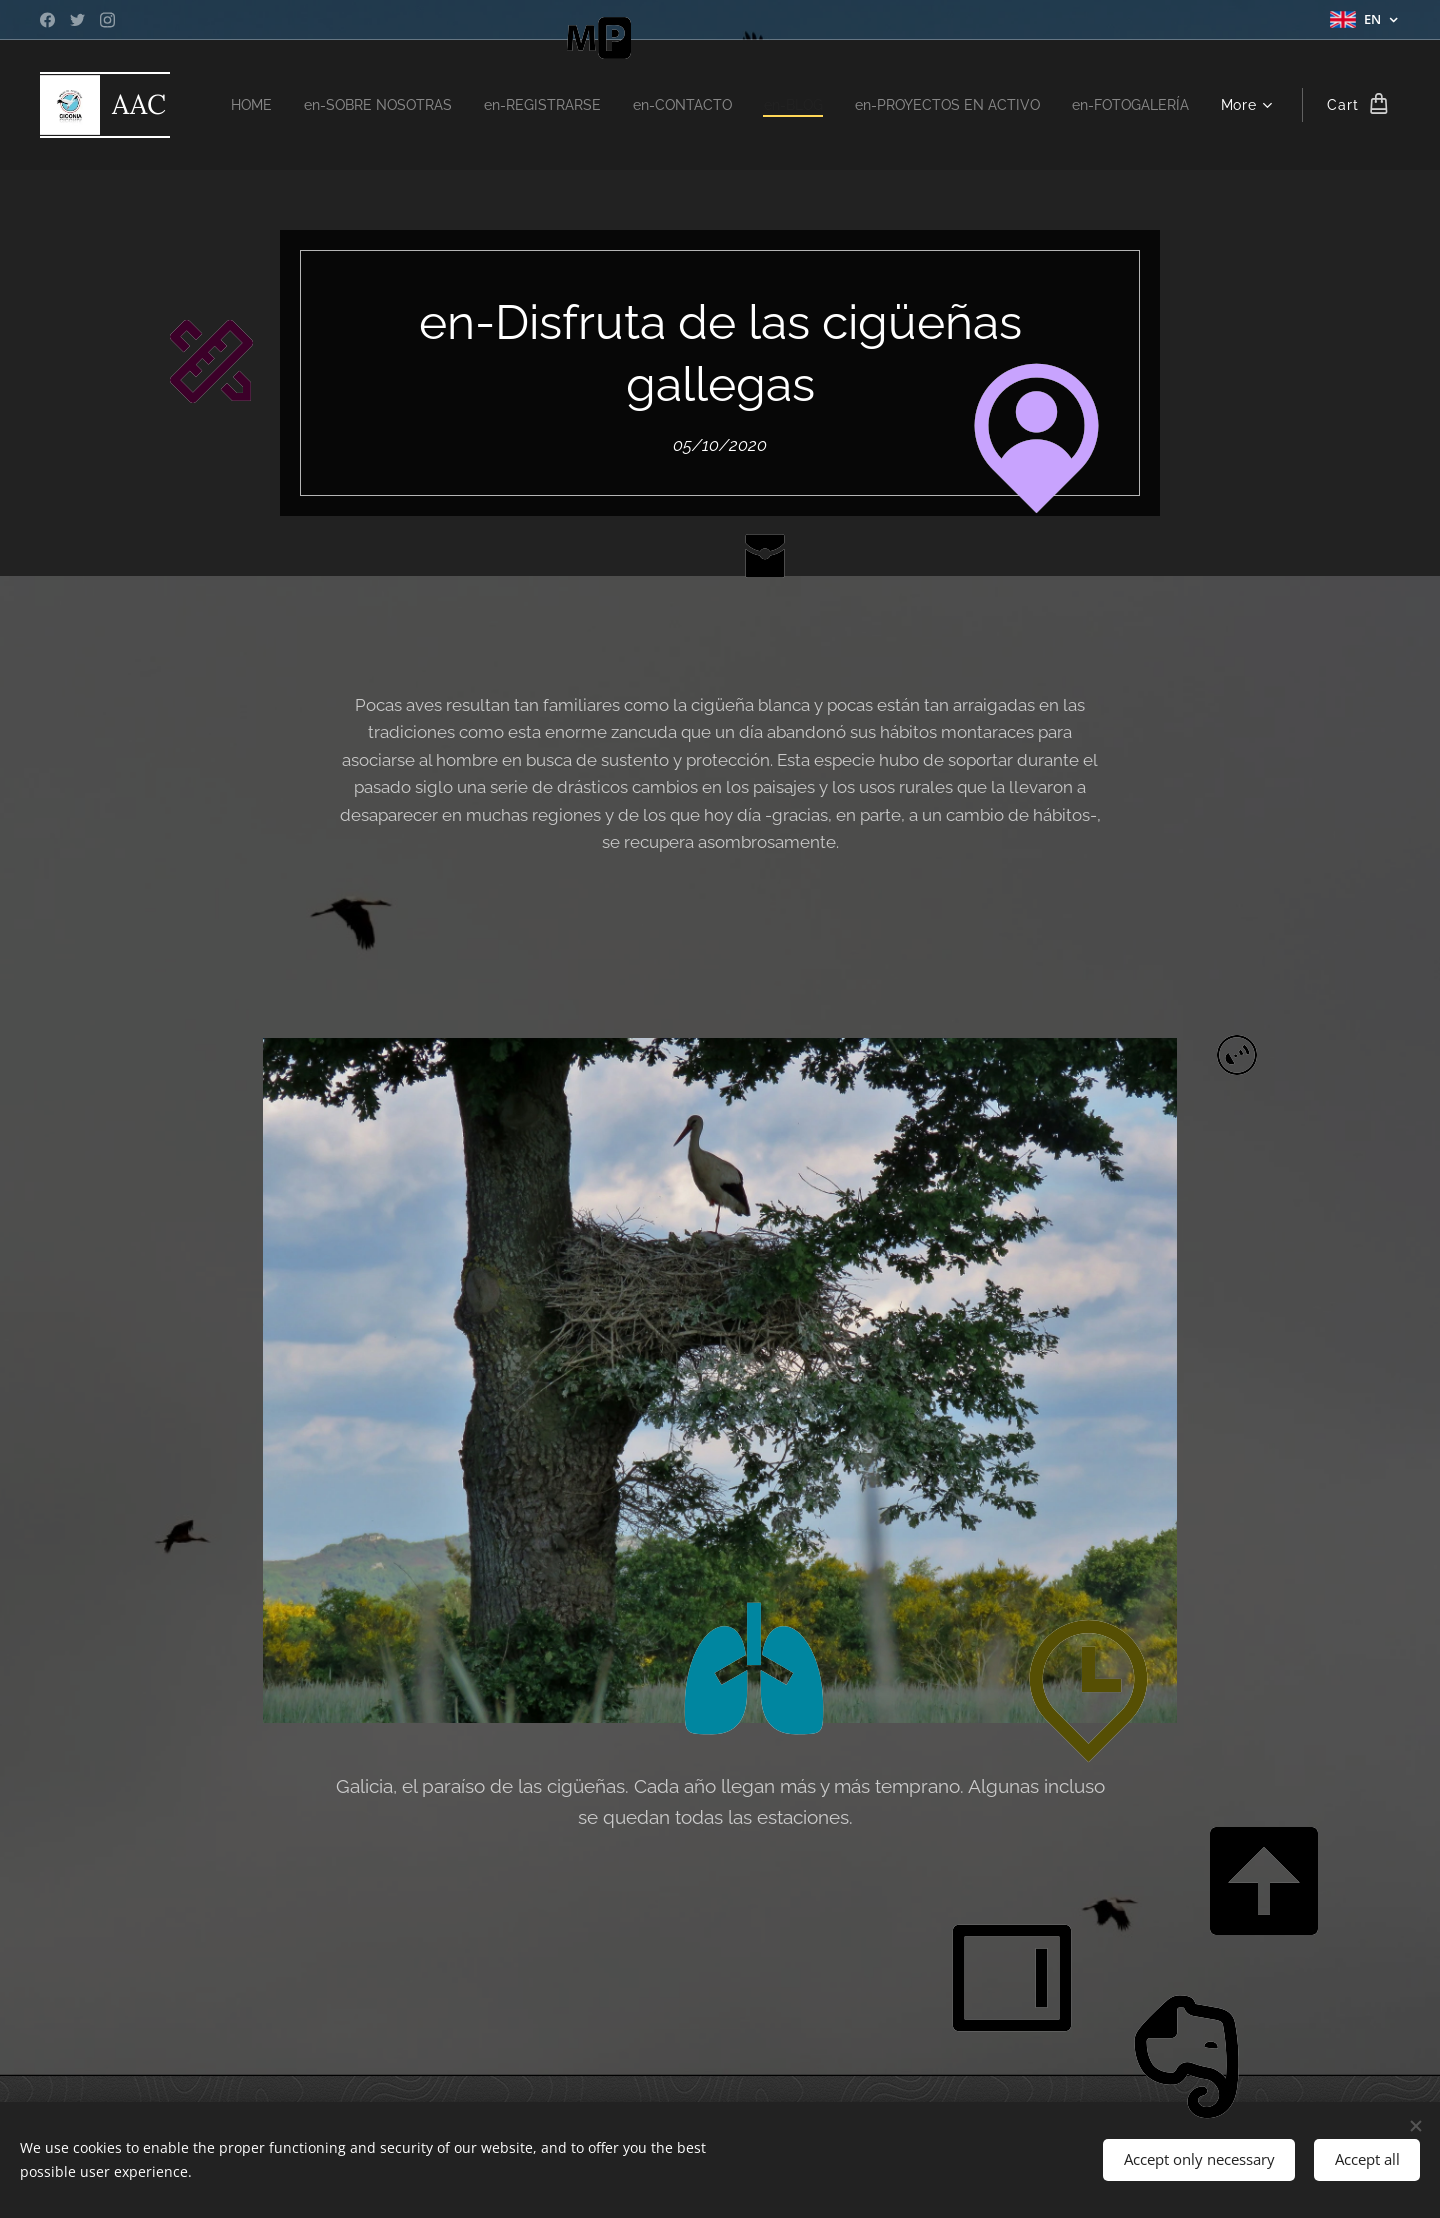  I want to click on view location history, so click(1088, 1685).